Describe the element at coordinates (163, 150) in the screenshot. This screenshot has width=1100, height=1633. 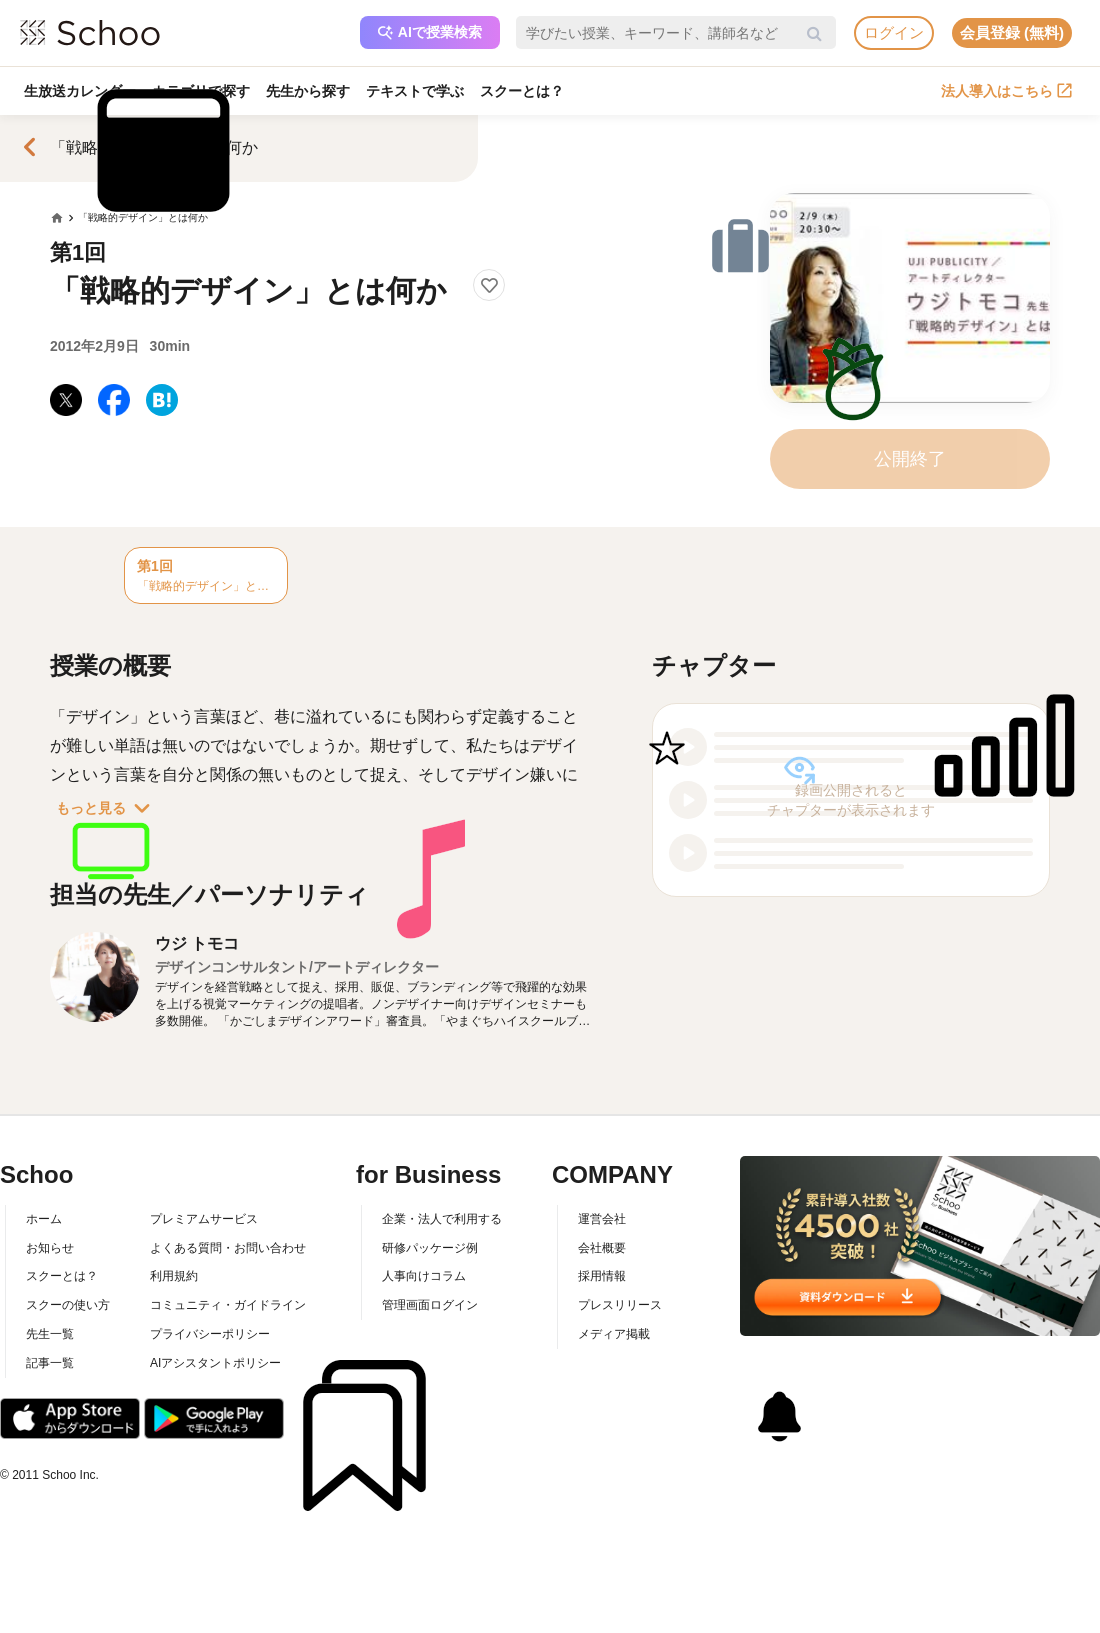
I see `open browser or web view` at that location.